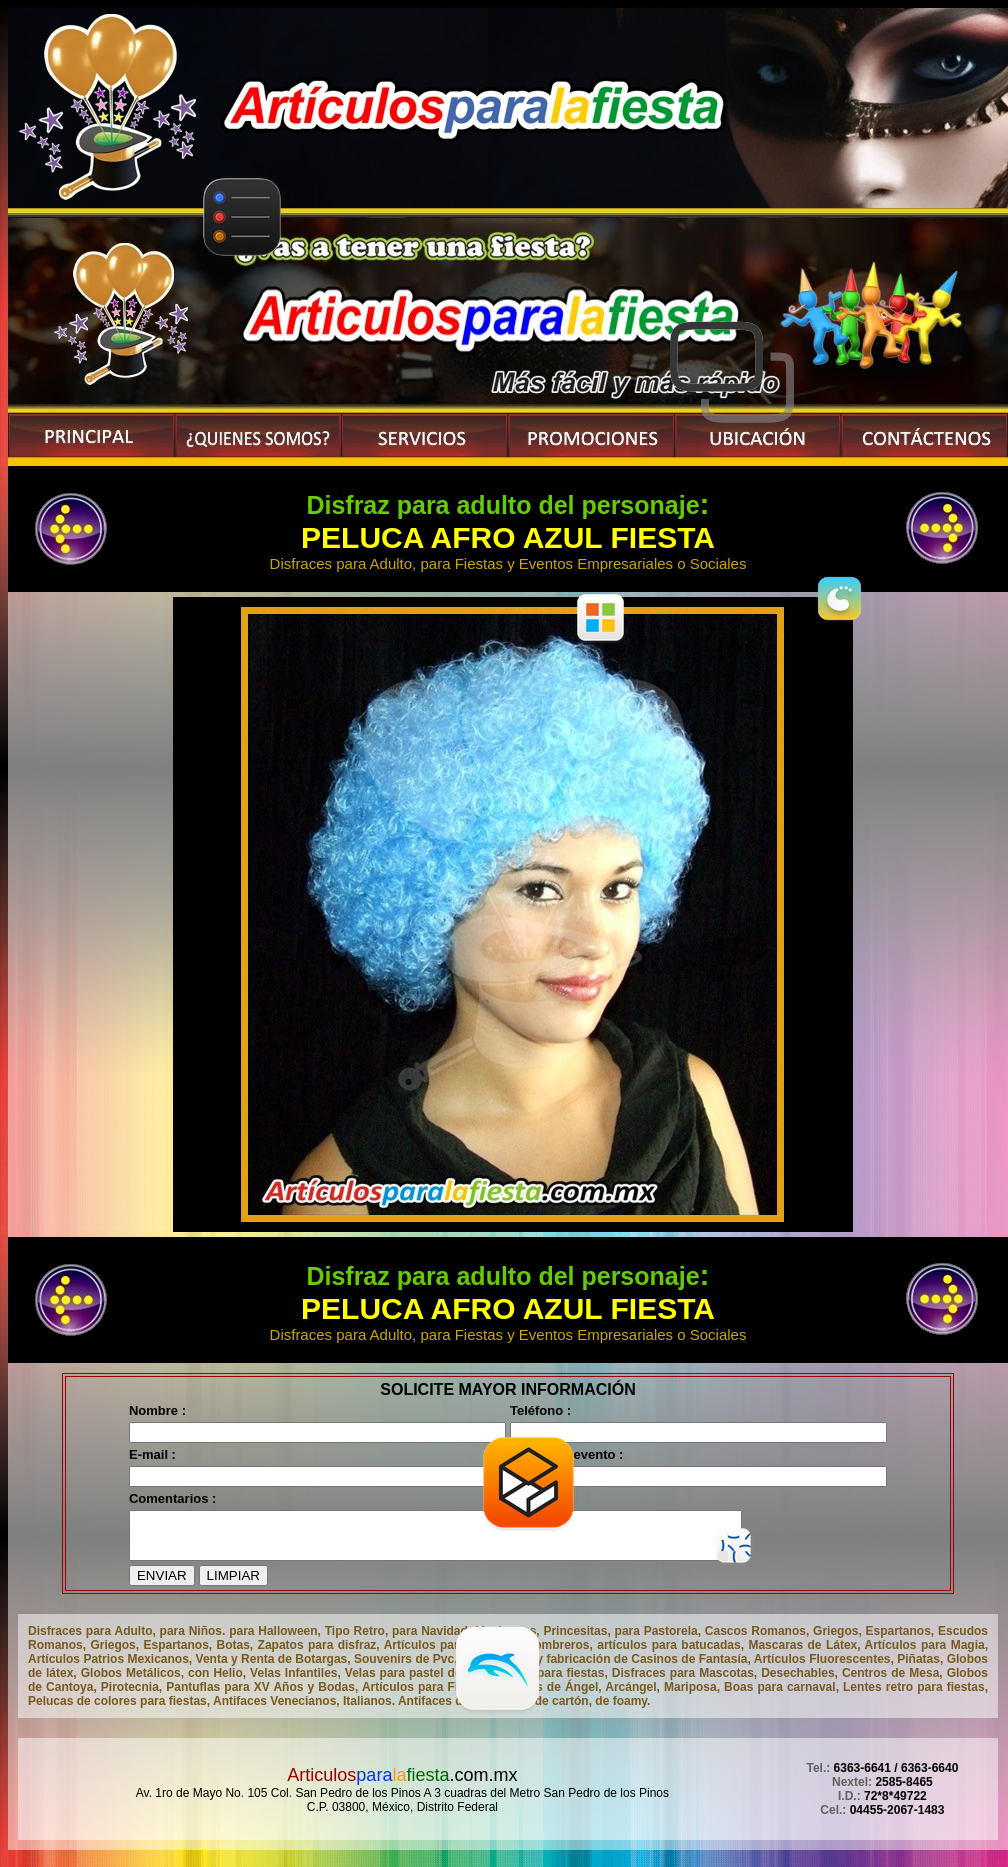 Image resolution: width=1008 pixels, height=1867 pixels. I want to click on open gazebo robotics simulation app, so click(528, 1482).